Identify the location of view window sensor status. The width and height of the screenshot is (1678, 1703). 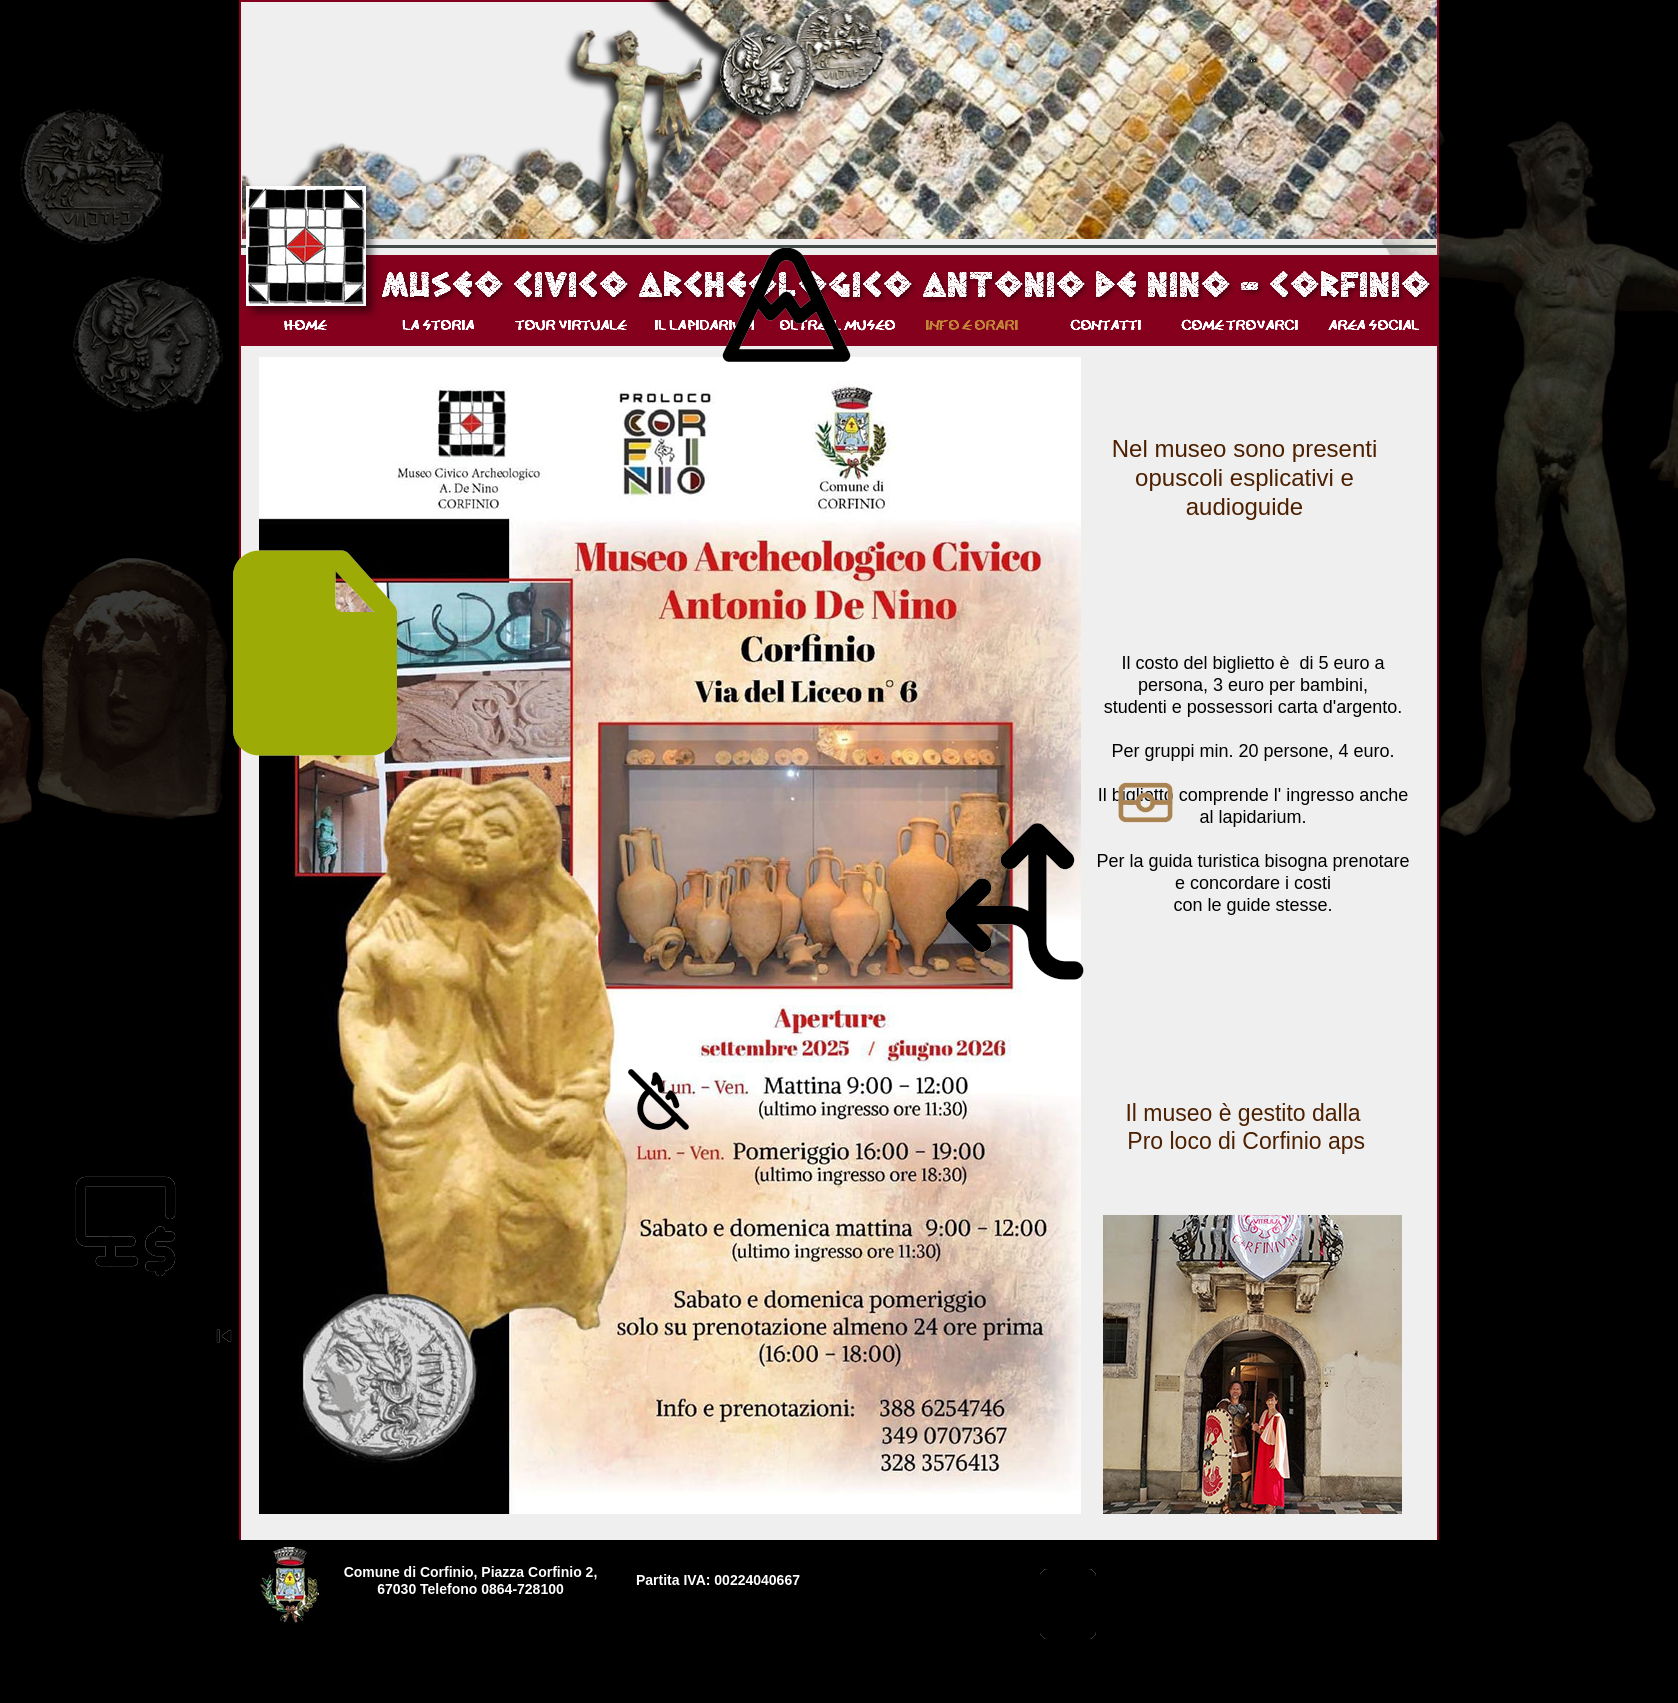
(1068, 1604).